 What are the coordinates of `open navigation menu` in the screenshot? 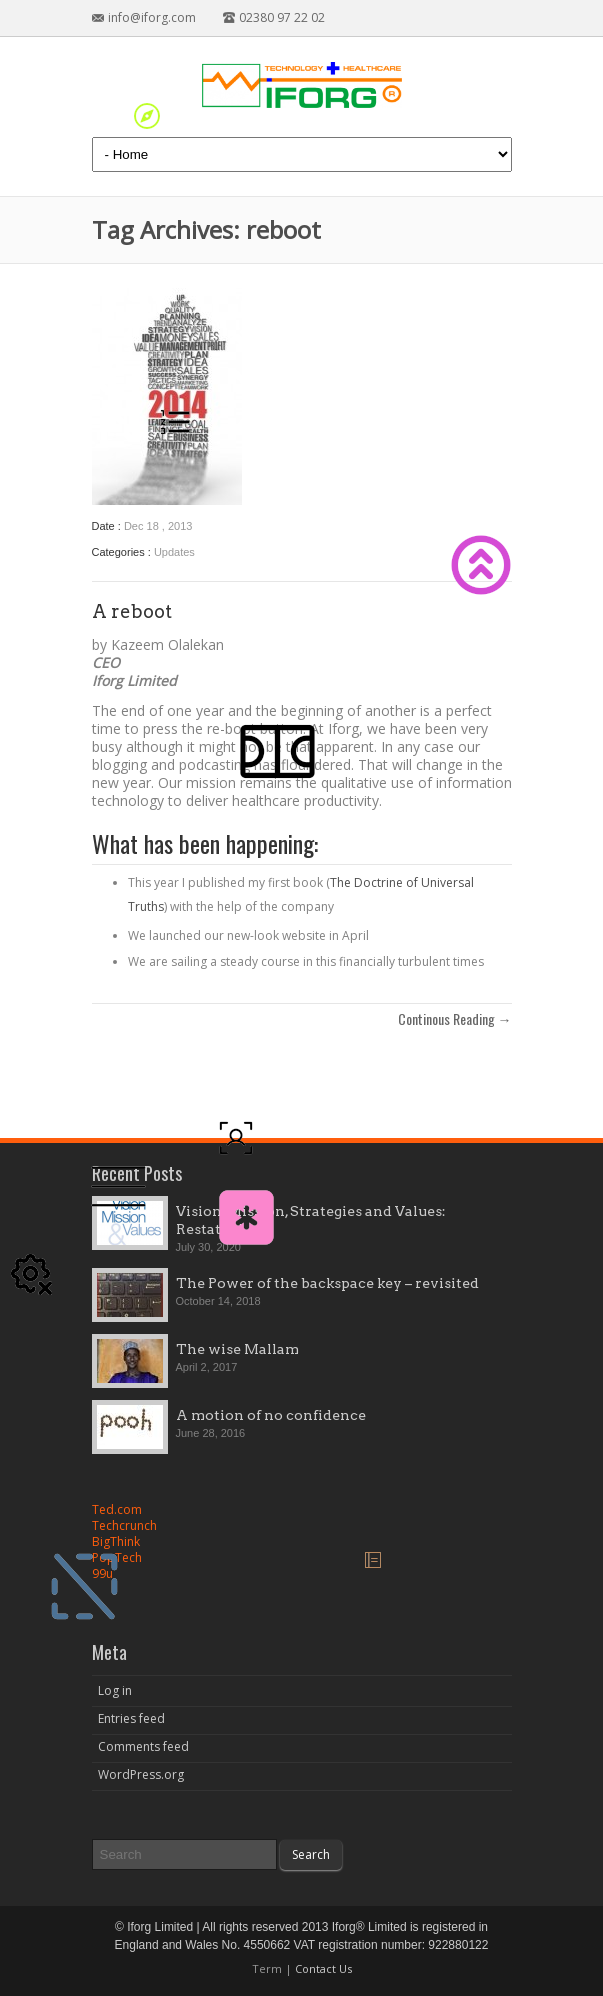 It's located at (118, 1186).